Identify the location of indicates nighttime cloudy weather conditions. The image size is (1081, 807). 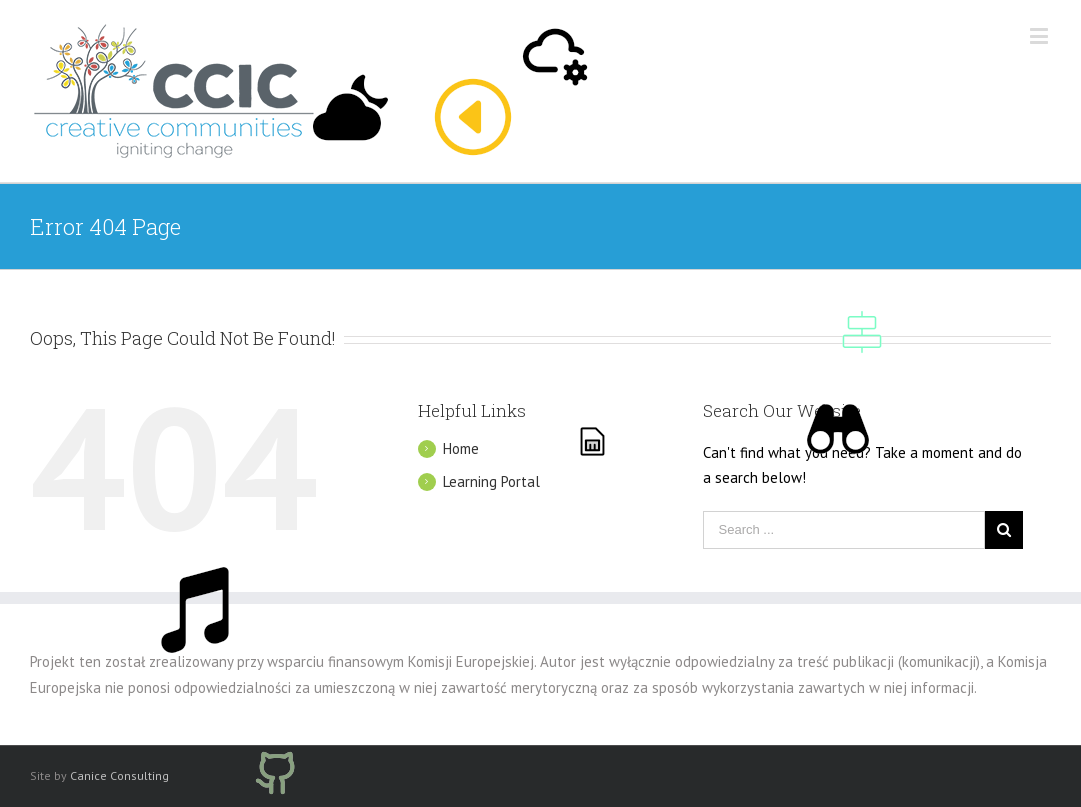
(350, 107).